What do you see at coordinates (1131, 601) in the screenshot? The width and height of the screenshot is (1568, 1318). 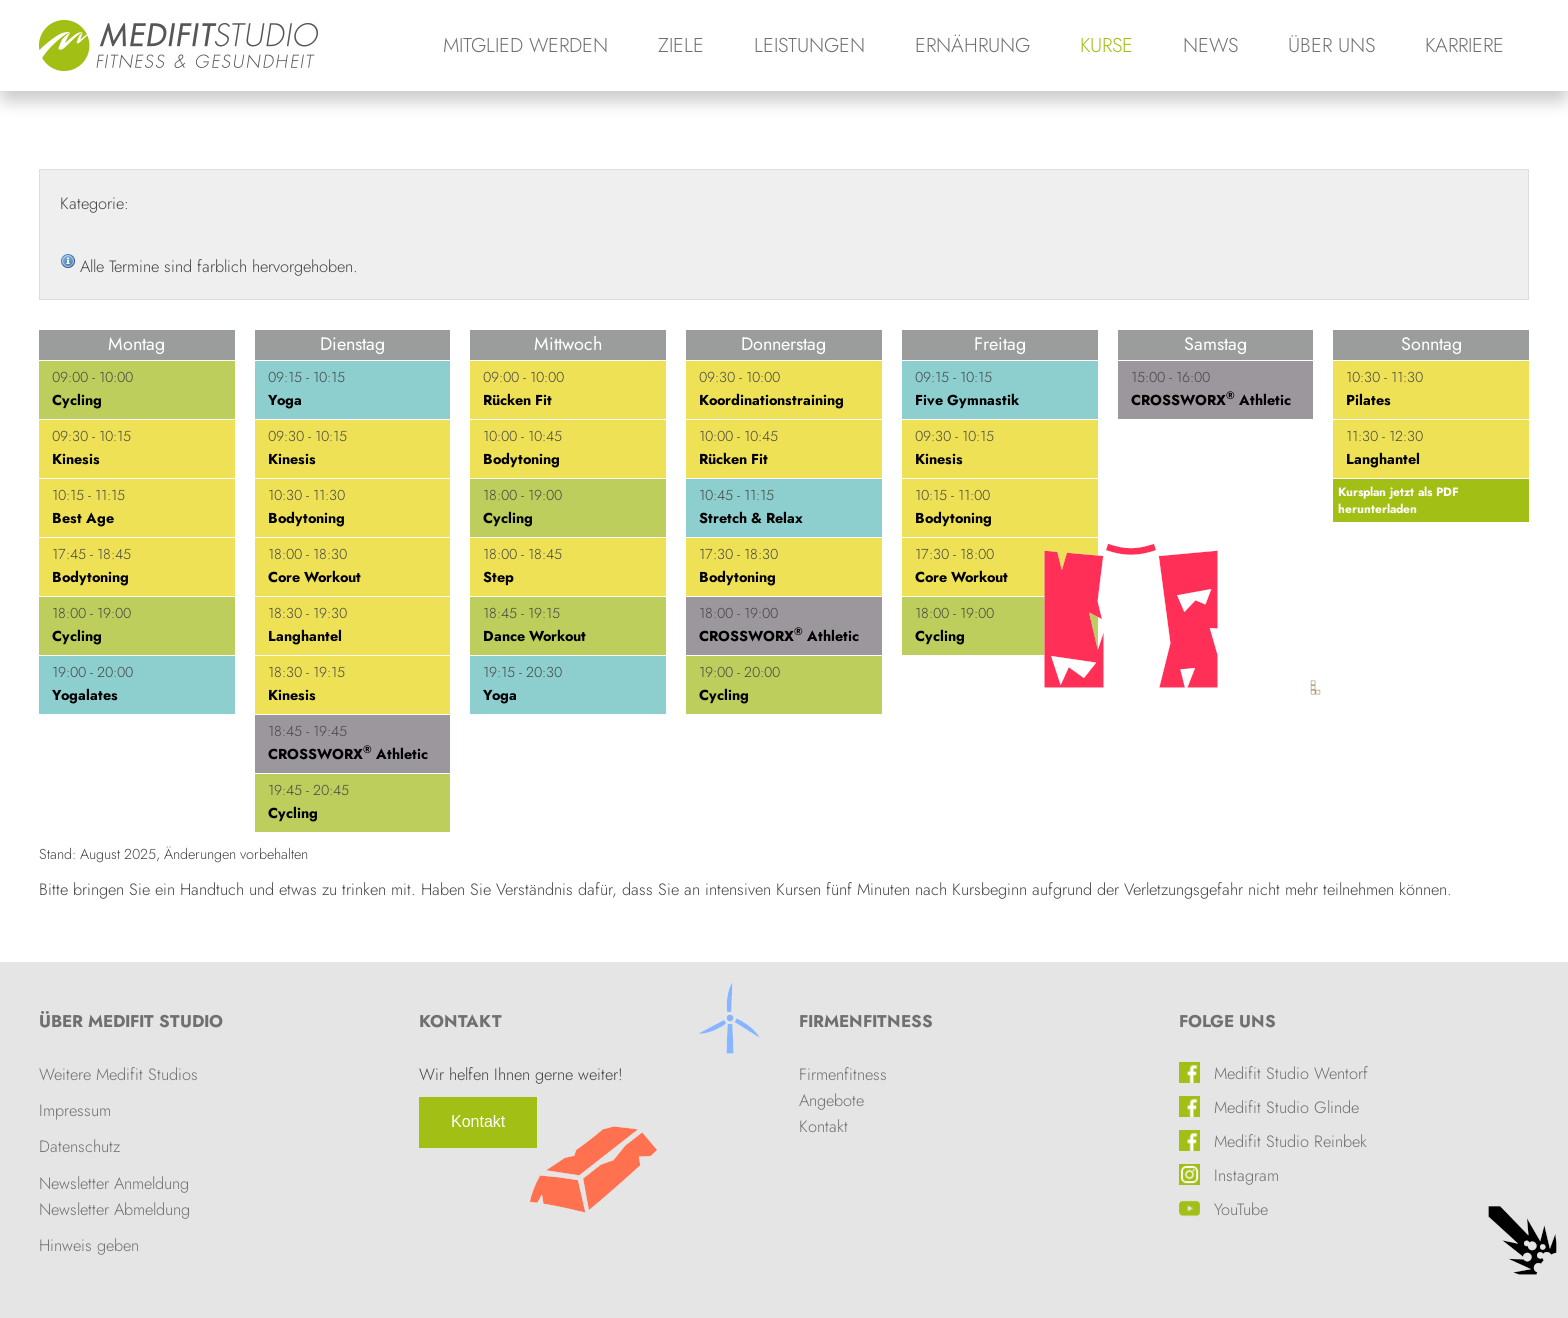 I see `indicates a dangerous terrain or obstacle ahead` at bounding box center [1131, 601].